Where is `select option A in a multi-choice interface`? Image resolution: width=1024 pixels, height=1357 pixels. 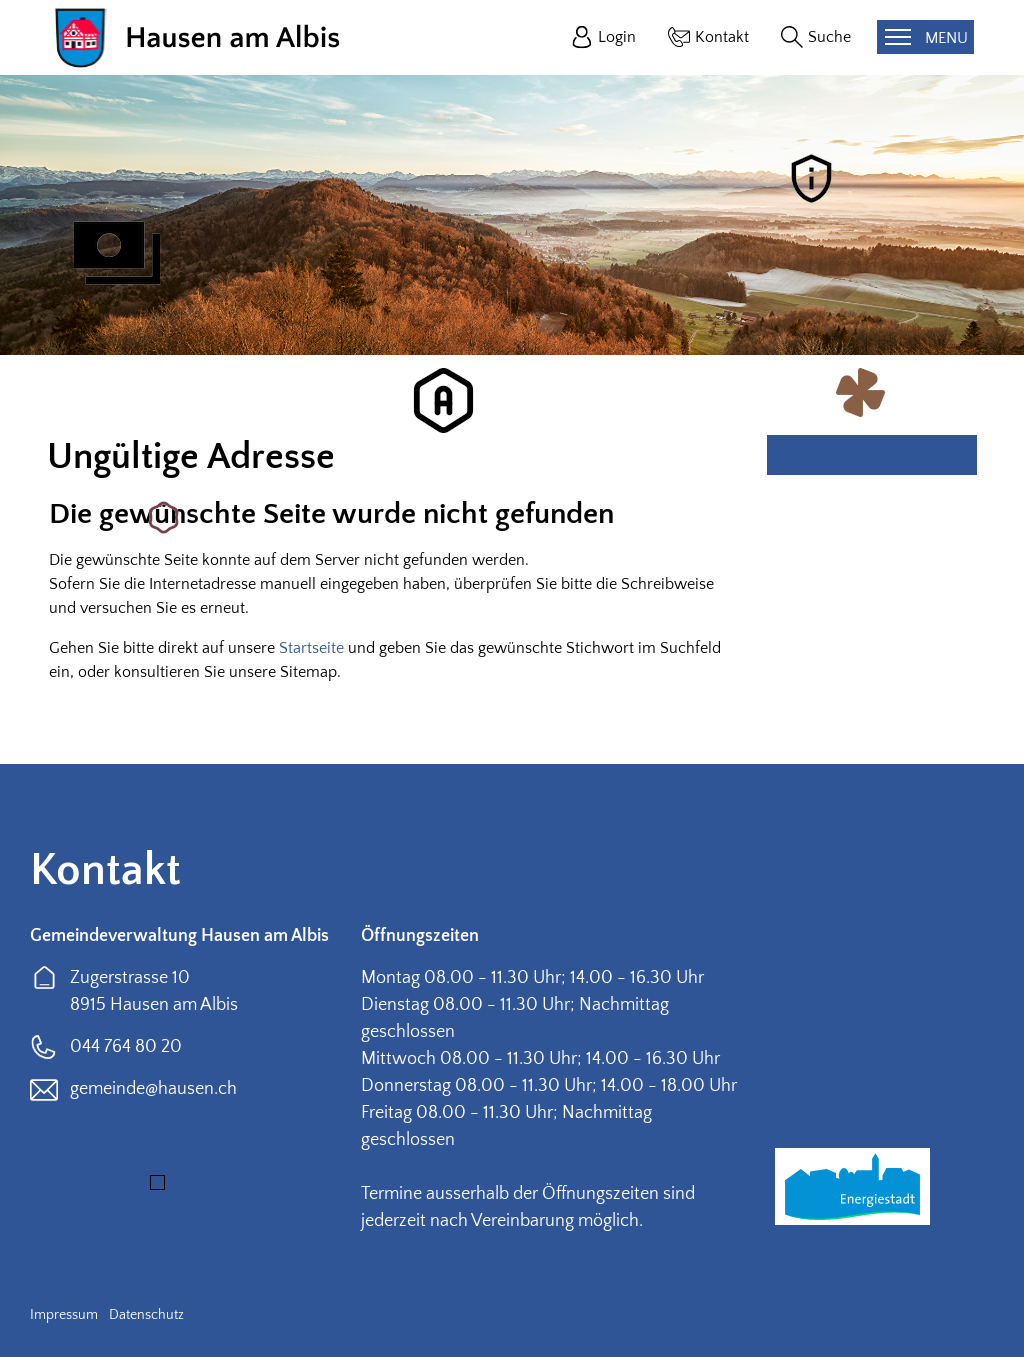 select option A in a multi-choice interface is located at coordinates (443, 400).